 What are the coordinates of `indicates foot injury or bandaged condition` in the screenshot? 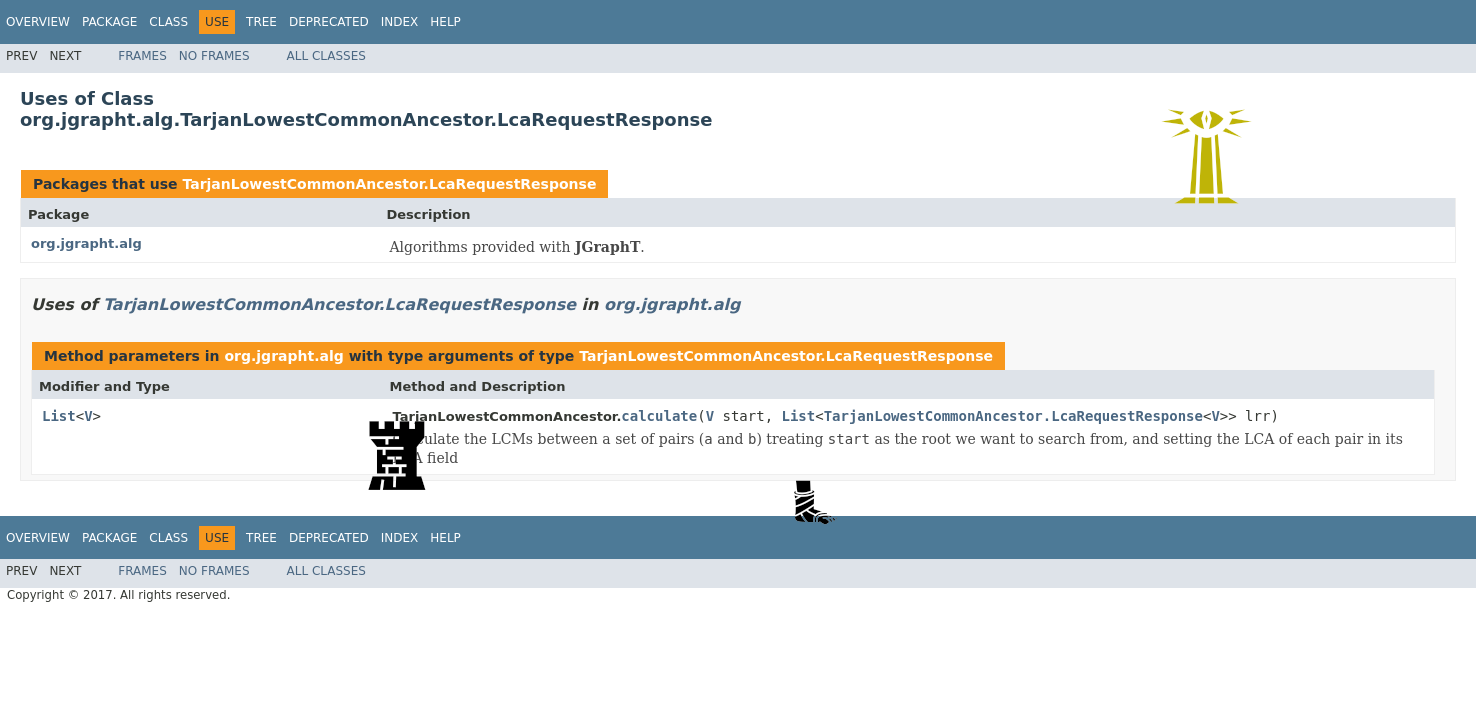 It's located at (815, 502).